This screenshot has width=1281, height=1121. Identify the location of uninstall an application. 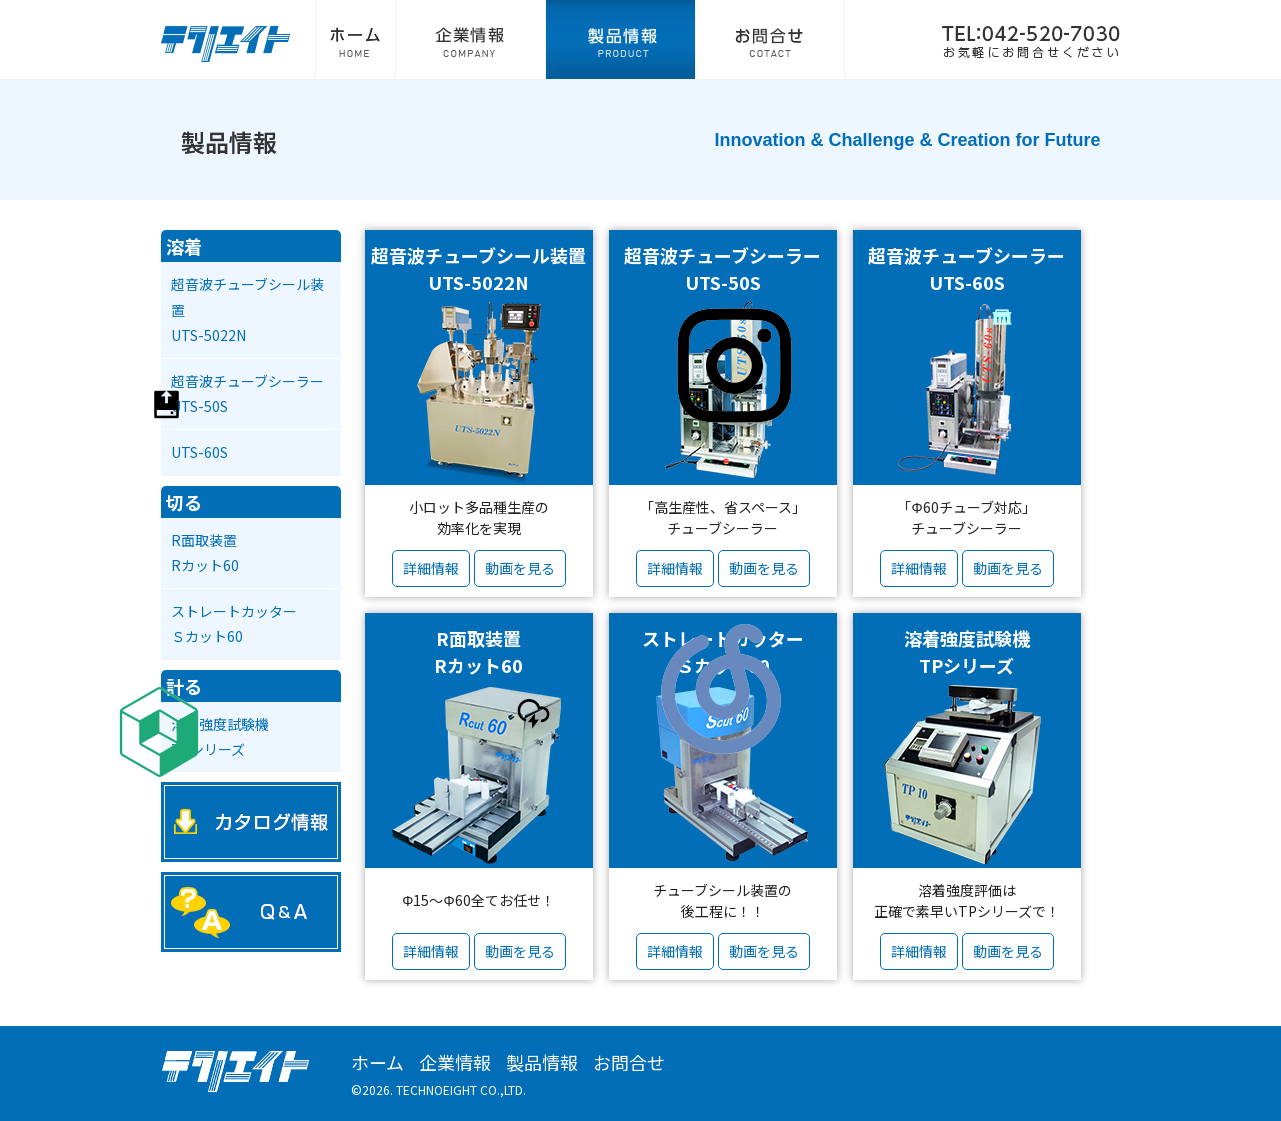
(166, 404).